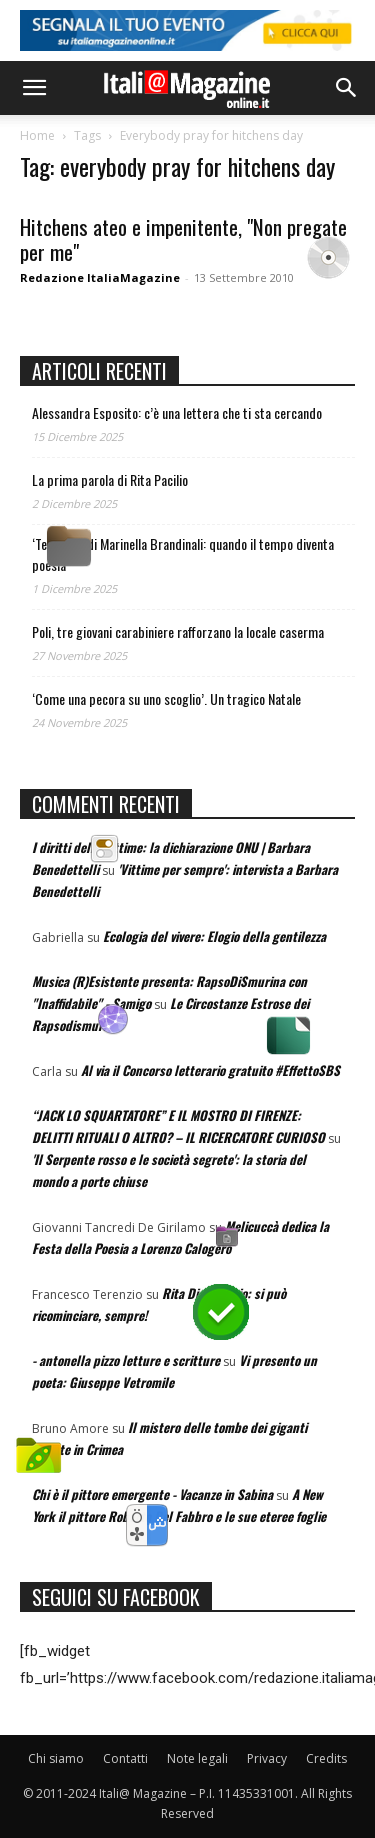  What do you see at coordinates (113, 1019) in the screenshot?
I see `access network settings and preferences` at bounding box center [113, 1019].